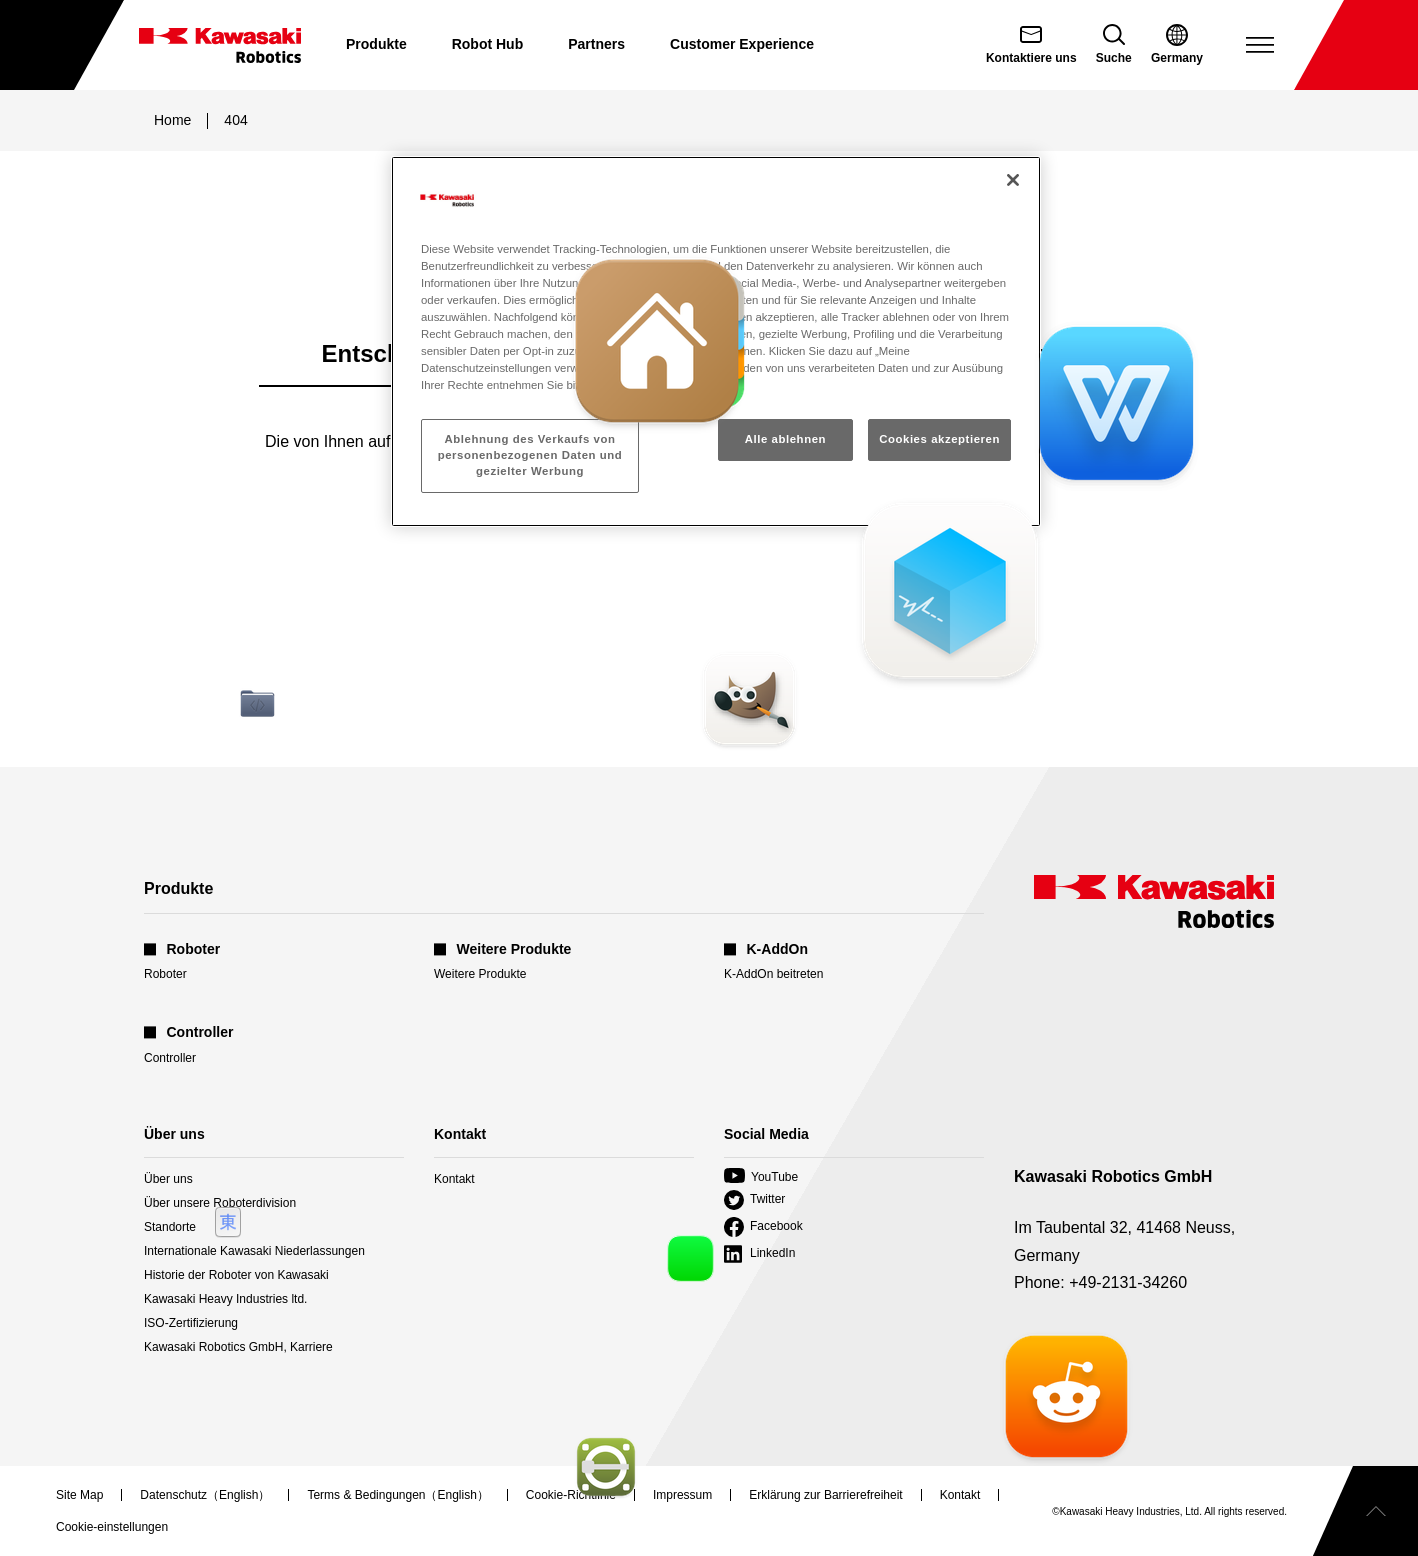 This screenshot has height=1556, width=1418. What do you see at coordinates (228, 1222) in the screenshot?
I see `launch gnome mahjongg tile matching game` at bounding box center [228, 1222].